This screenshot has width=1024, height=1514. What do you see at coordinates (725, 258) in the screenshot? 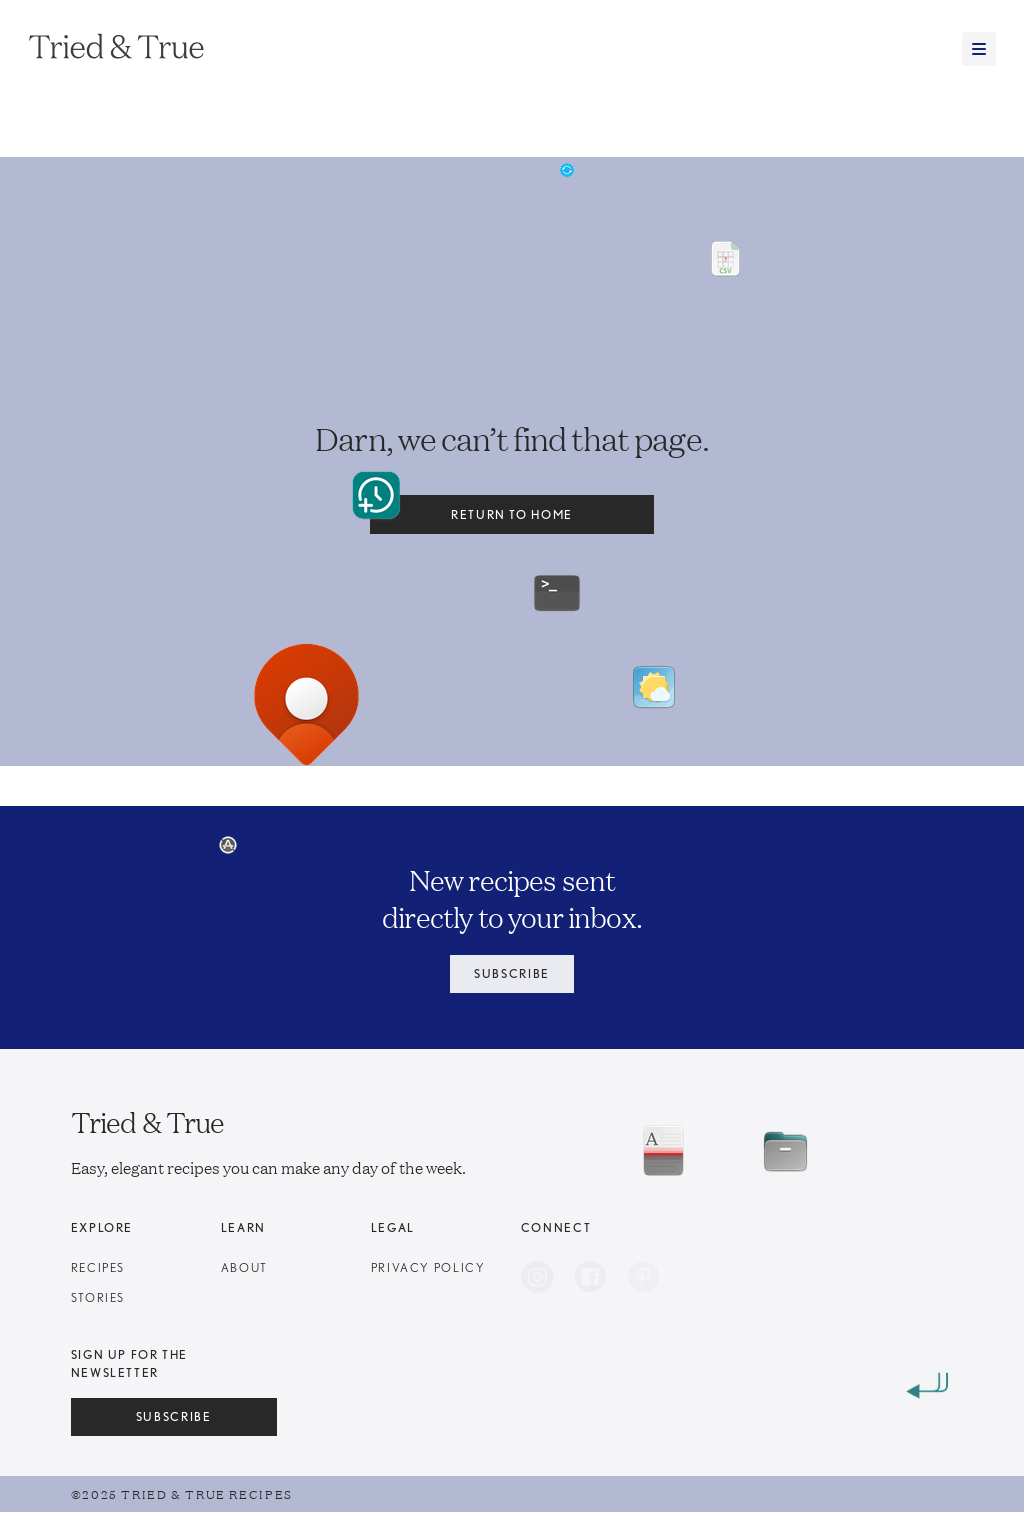
I see `open a CSV spreadsheet file` at bounding box center [725, 258].